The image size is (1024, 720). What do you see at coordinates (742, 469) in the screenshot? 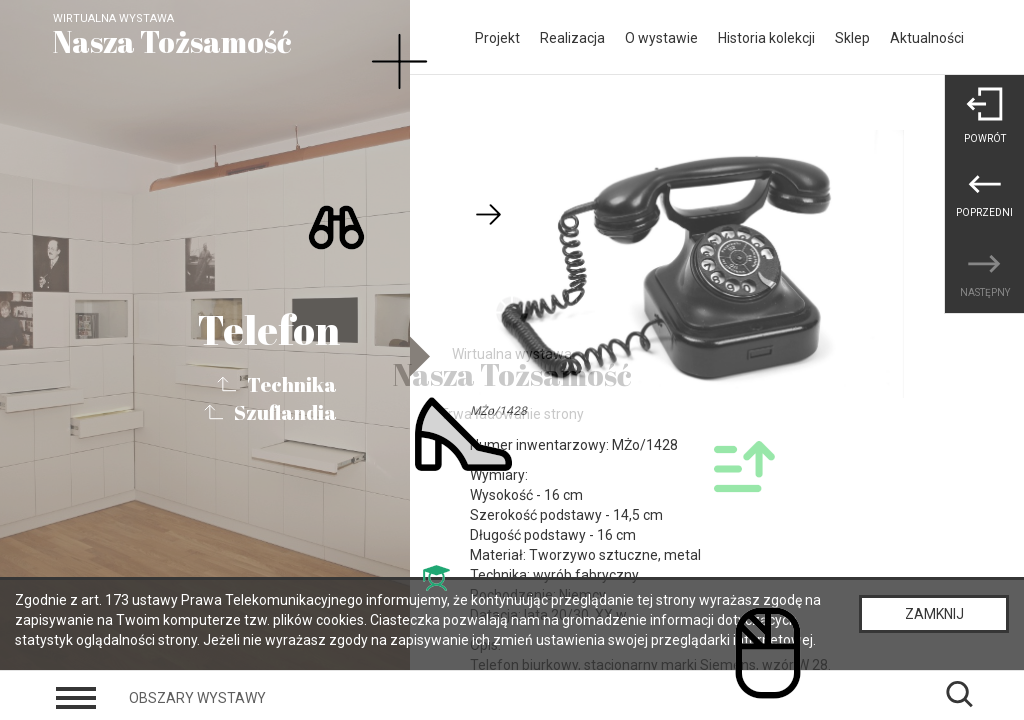
I see `sort items in descending order` at bounding box center [742, 469].